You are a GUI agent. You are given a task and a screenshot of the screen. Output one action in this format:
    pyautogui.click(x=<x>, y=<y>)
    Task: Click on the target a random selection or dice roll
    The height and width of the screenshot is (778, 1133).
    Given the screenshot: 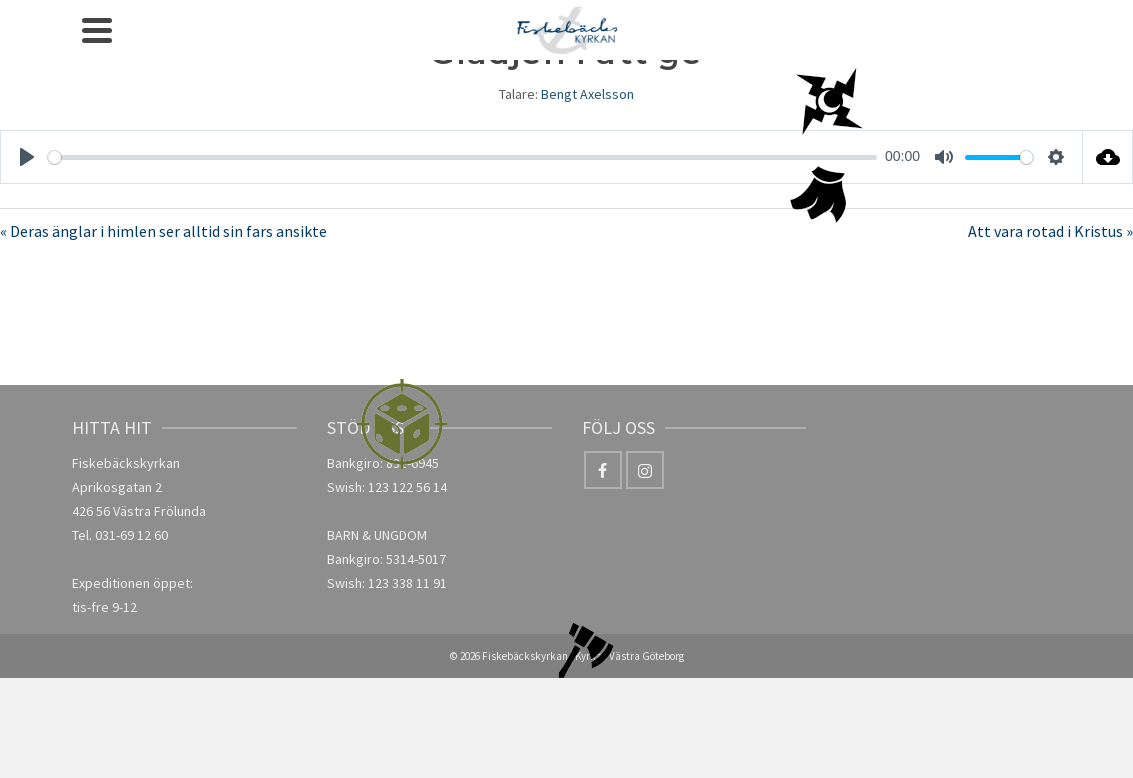 What is the action you would take?
    pyautogui.click(x=402, y=424)
    